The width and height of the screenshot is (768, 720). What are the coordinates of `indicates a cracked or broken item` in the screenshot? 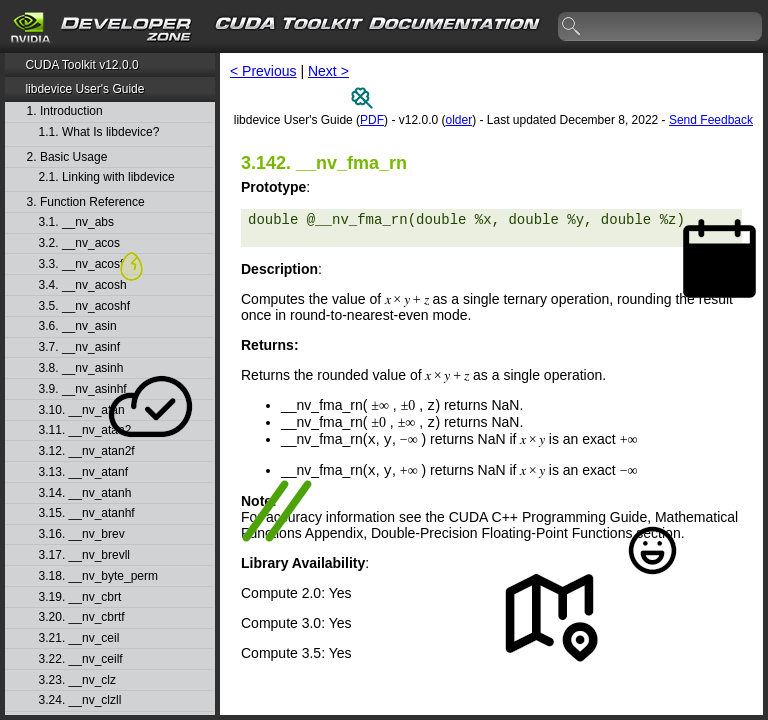 It's located at (131, 266).